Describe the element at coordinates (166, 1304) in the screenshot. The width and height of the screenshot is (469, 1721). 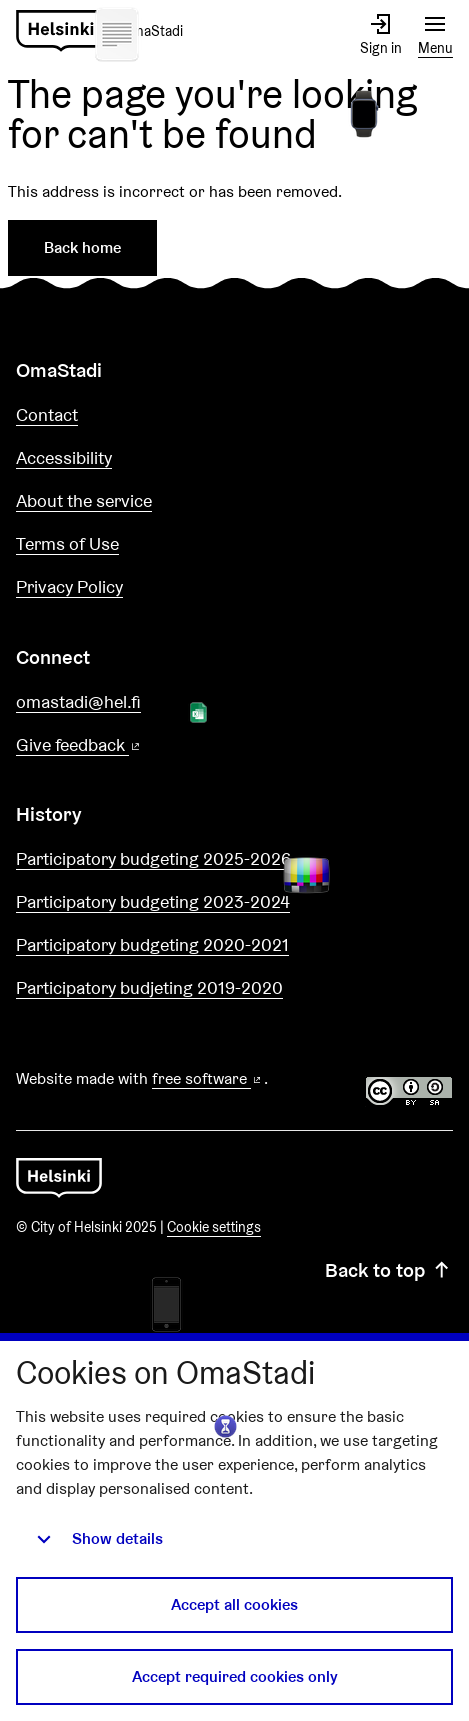
I see `iPod Touch device in sidebar navigation` at that location.